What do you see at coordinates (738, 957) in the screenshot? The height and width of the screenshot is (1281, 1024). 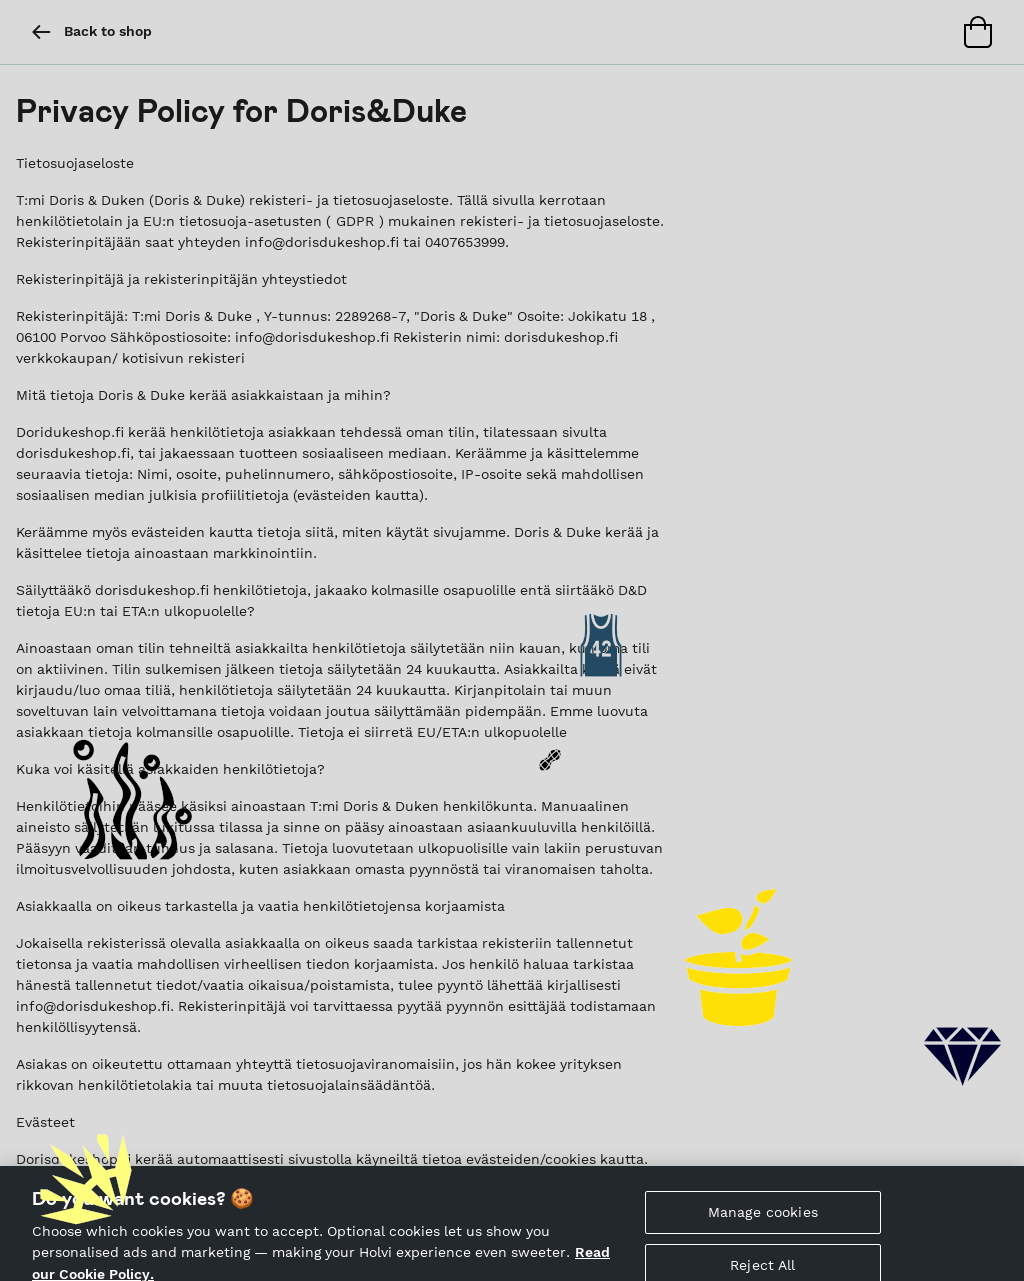 I see `start a new project or initiative` at bounding box center [738, 957].